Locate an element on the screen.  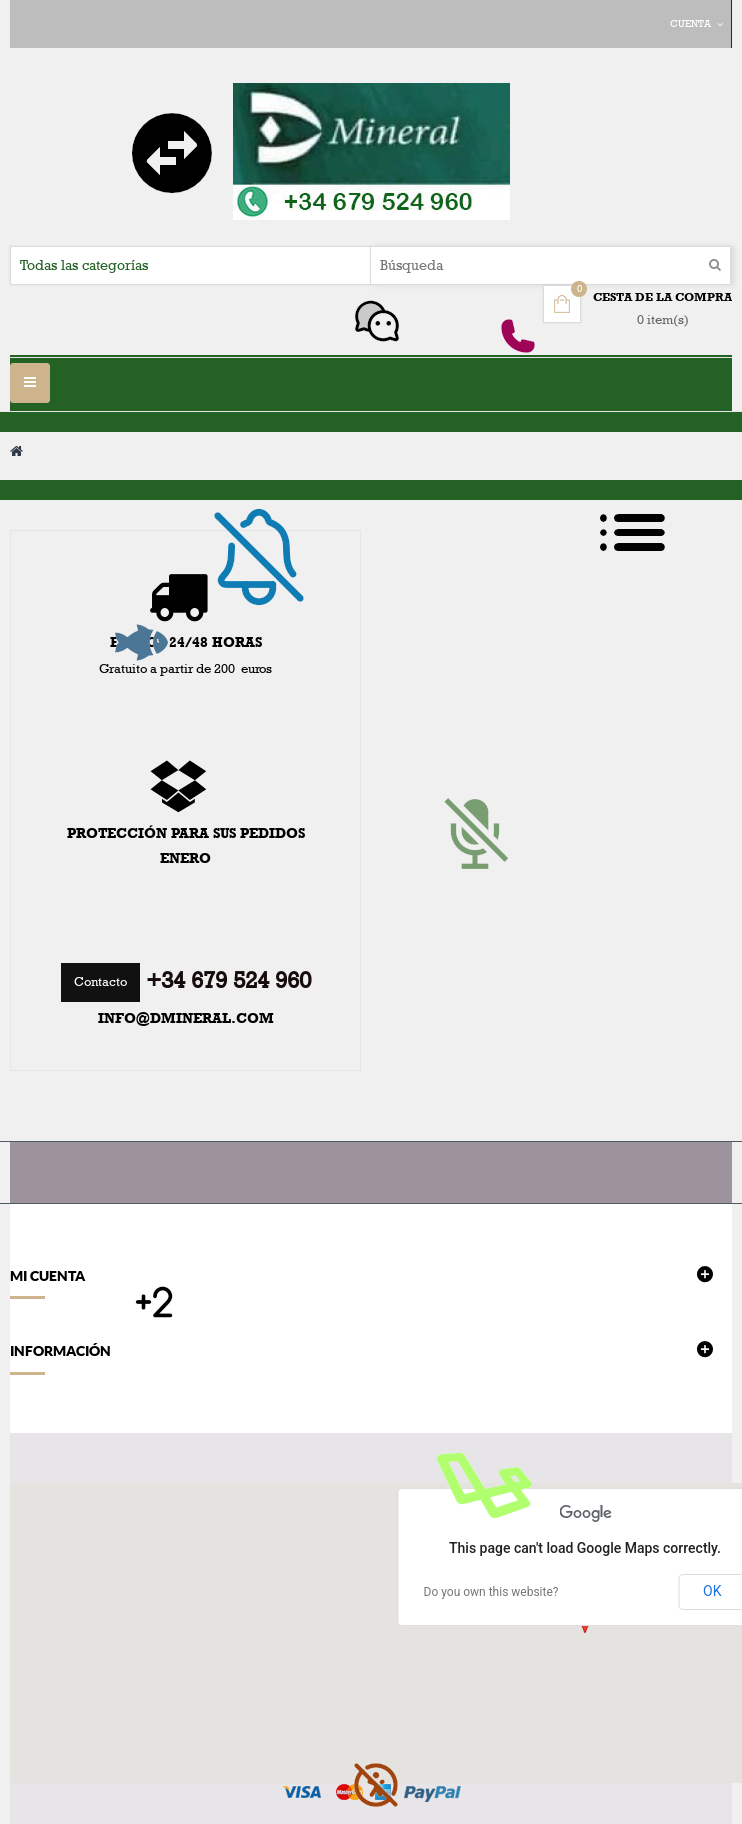
view items in list format is located at coordinates (632, 532).